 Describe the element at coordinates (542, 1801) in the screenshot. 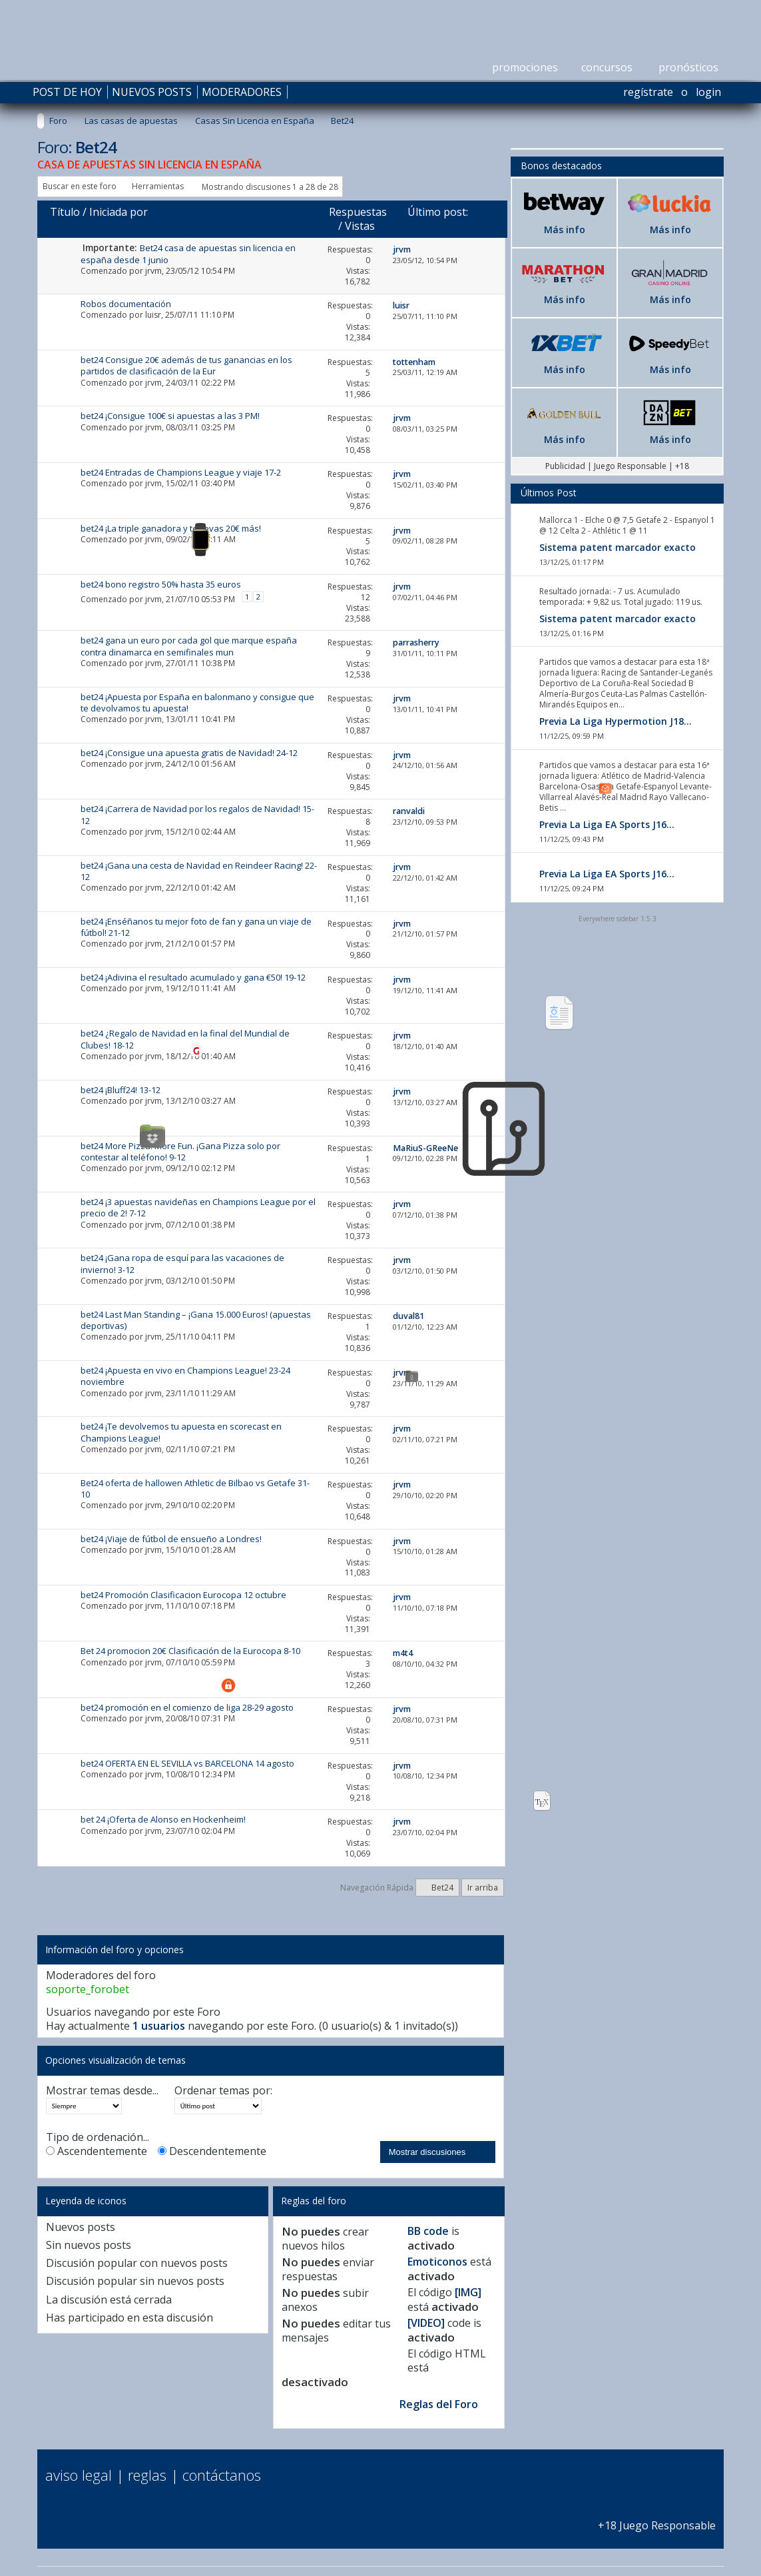

I see `a LaTeX or TeX document file` at that location.